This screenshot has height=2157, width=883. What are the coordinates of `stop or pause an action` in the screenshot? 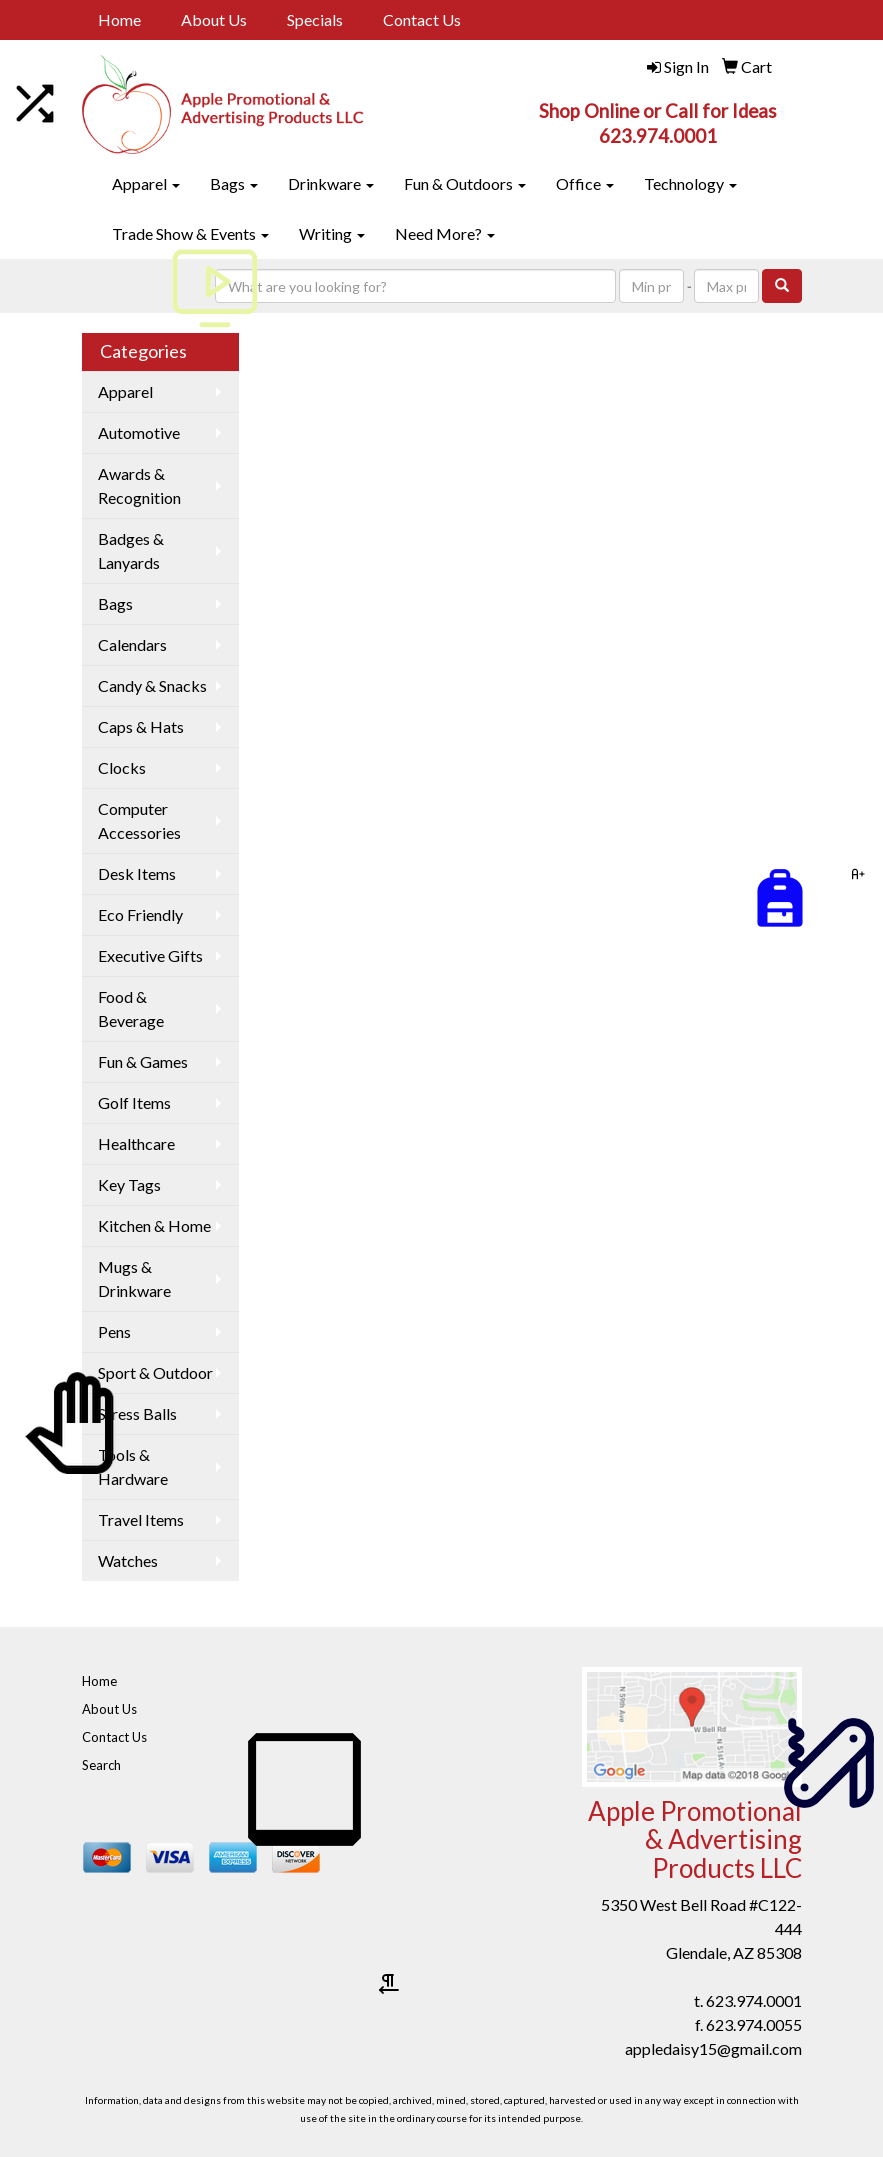 It's located at (71, 1423).